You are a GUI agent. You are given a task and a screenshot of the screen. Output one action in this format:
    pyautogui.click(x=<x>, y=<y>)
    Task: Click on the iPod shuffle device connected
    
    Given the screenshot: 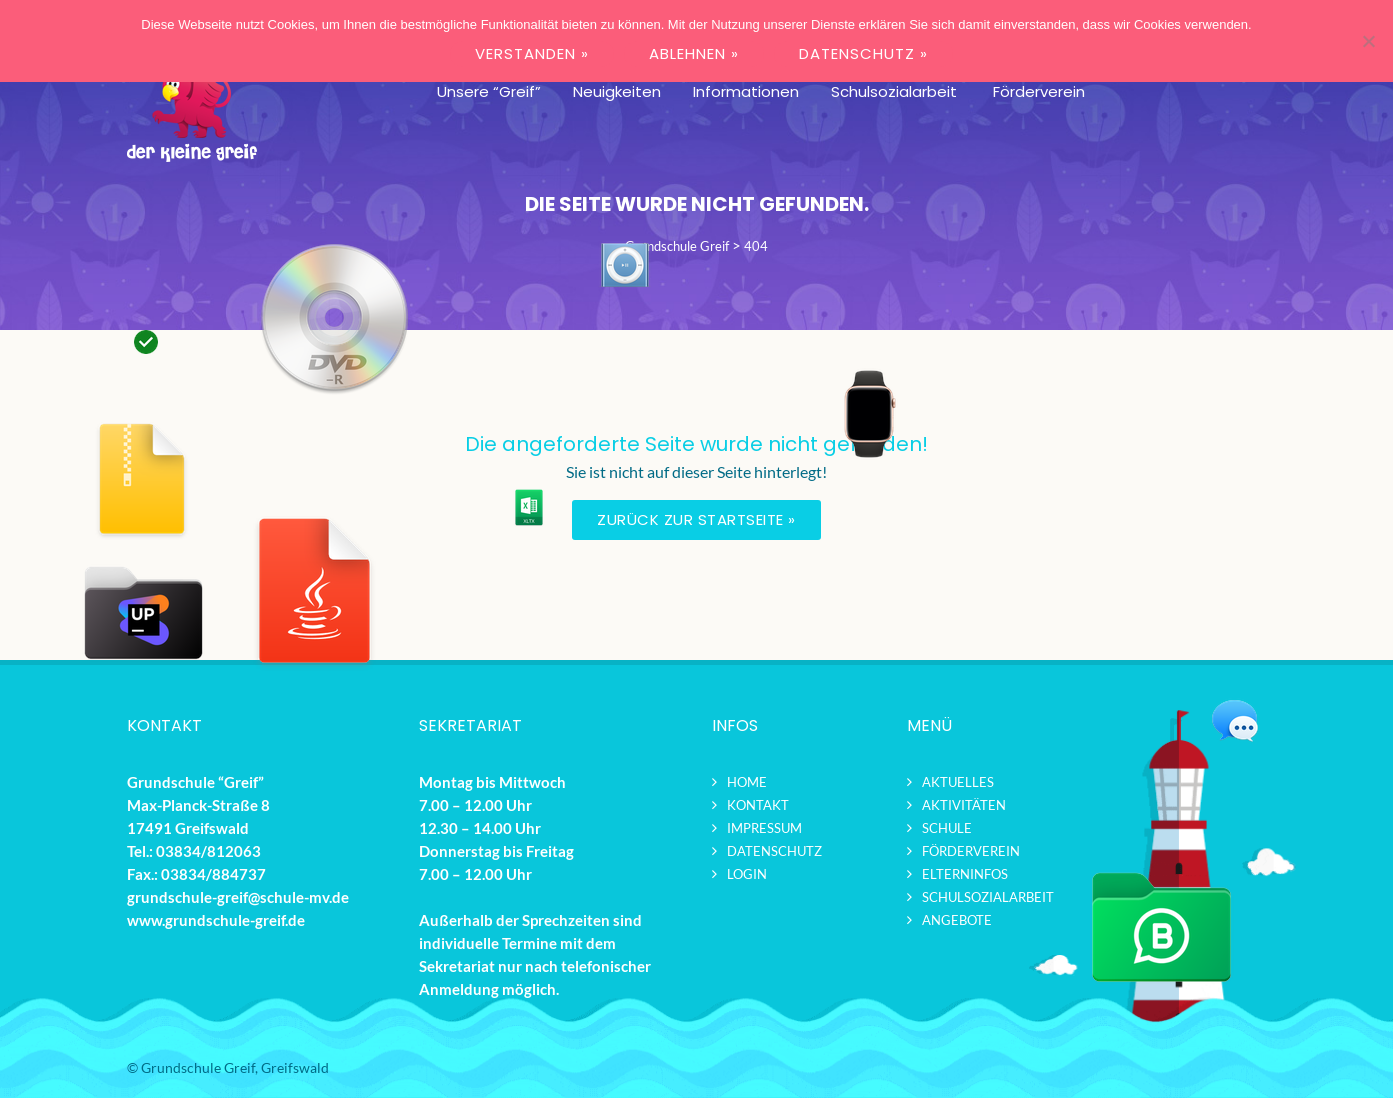 What is the action you would take?
    pyautogui.click(x=625, y=265)
    